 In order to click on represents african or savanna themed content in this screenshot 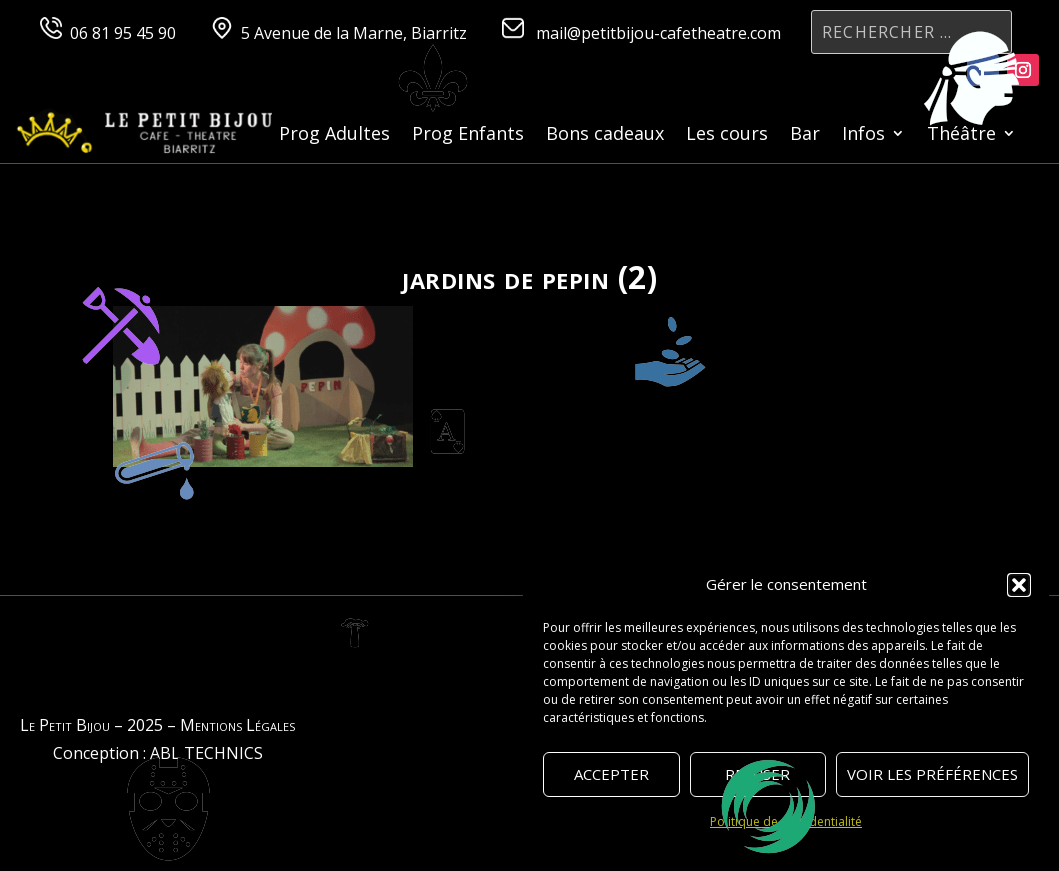, I will do `click(355, 632)`.